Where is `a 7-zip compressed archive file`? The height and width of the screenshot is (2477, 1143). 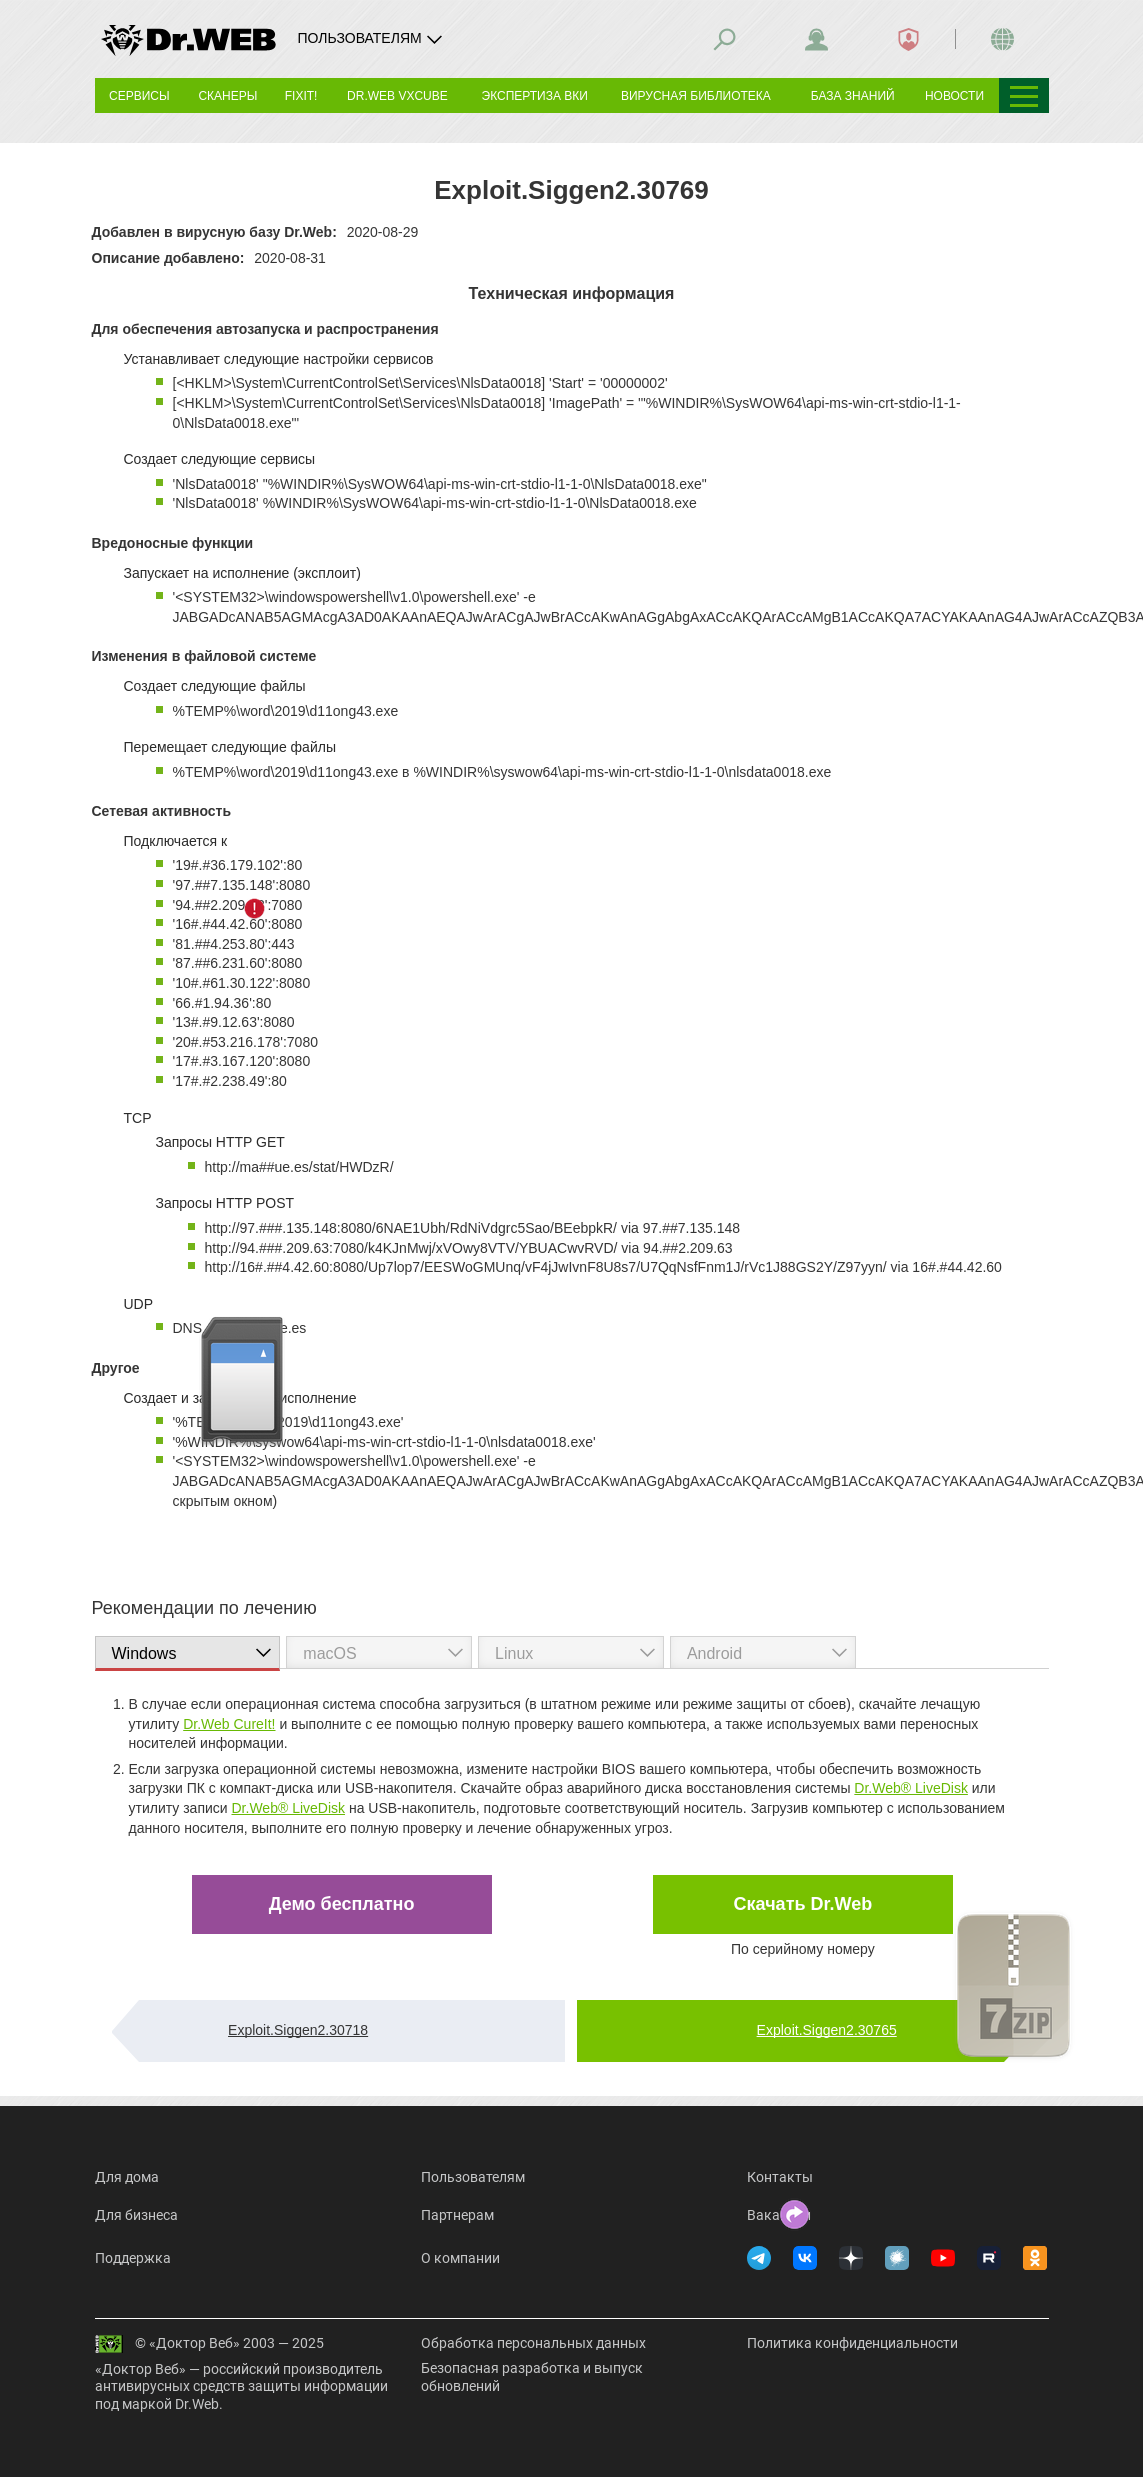
a 7-zip compressed archive file is located at coordinates (1013, 1985).